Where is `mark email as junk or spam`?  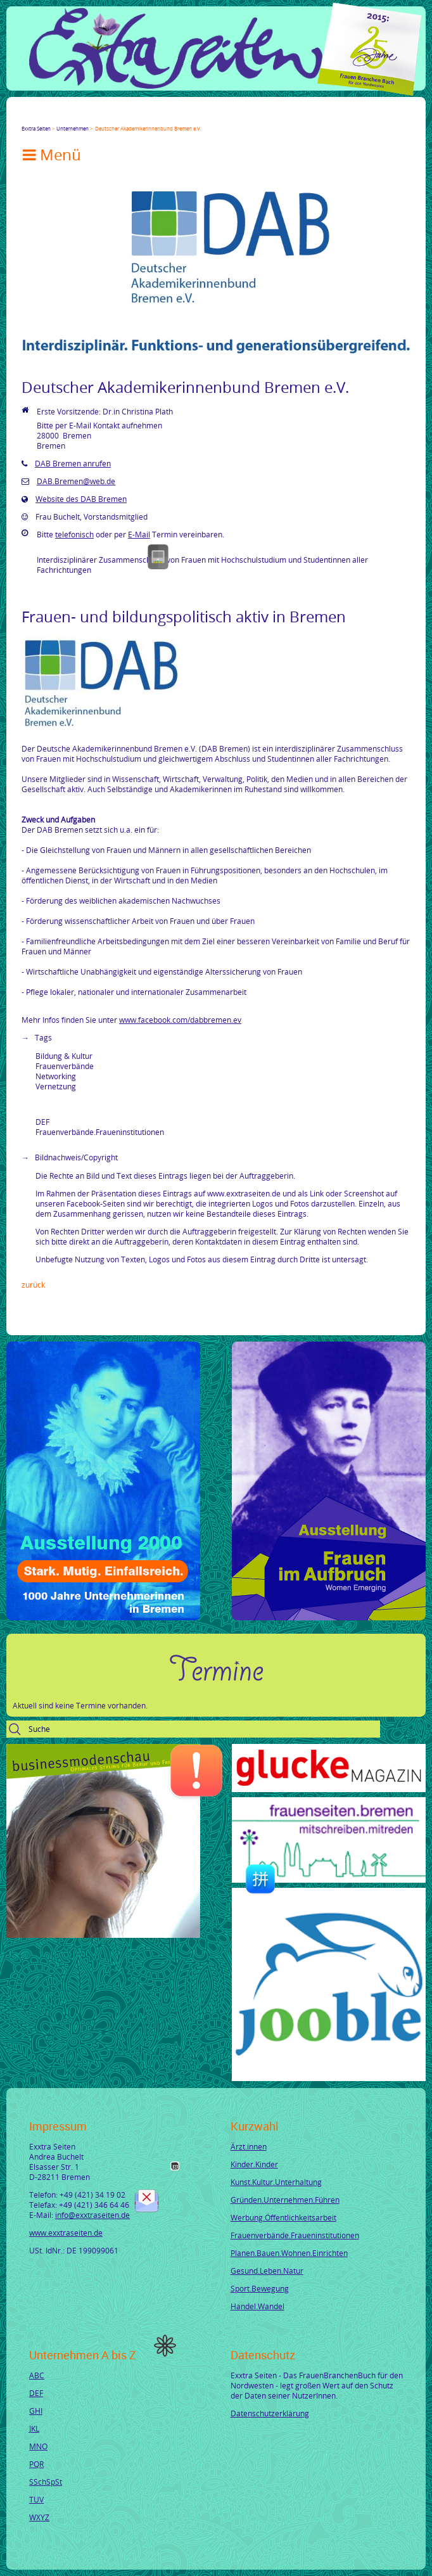
mark email as junk or spam is located at coordinates (146, 2201).